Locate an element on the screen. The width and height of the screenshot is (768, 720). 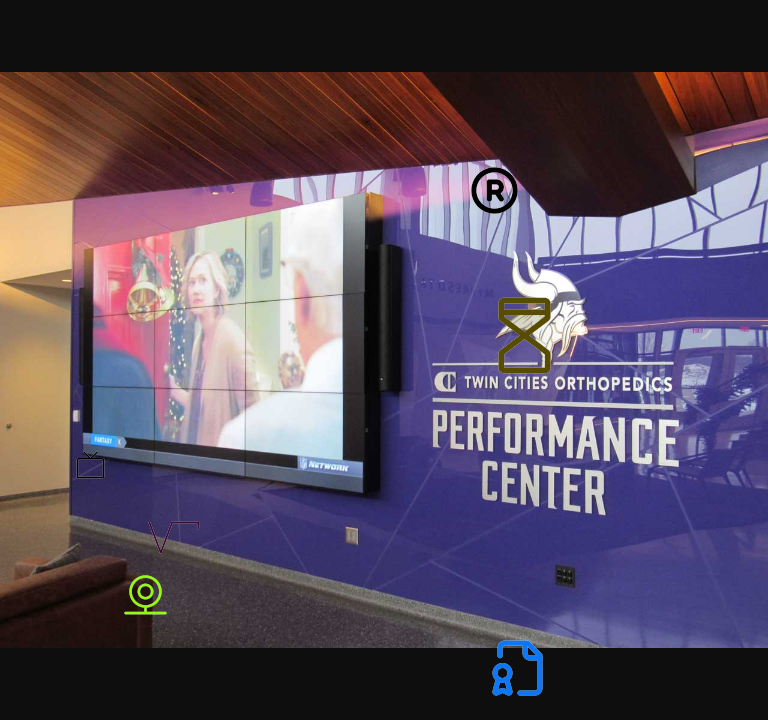
access webcam or camera settings is located at coordinates (145, 596).